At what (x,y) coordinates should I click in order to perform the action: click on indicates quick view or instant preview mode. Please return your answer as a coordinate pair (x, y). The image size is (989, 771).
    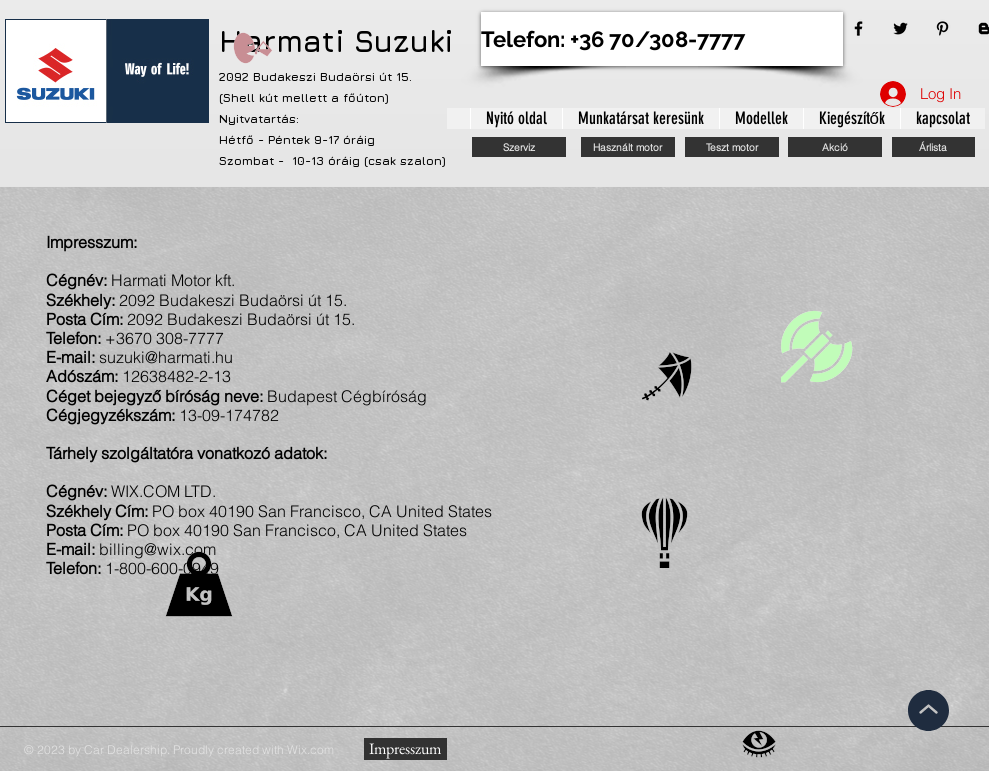
    Looking at the image, I should click on (759, 744).